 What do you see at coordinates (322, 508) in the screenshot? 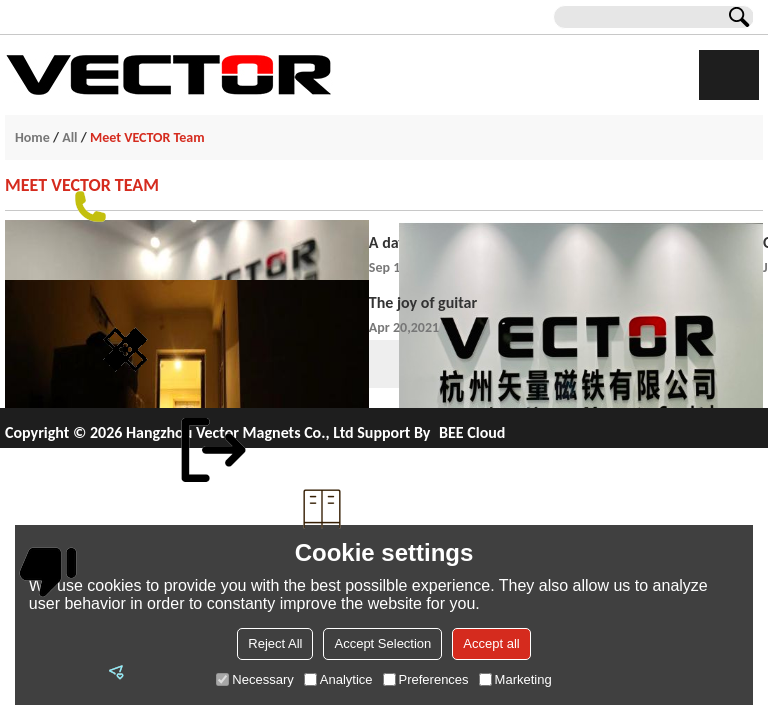
I see `access storage lockers` at bounding box center [322, 508].